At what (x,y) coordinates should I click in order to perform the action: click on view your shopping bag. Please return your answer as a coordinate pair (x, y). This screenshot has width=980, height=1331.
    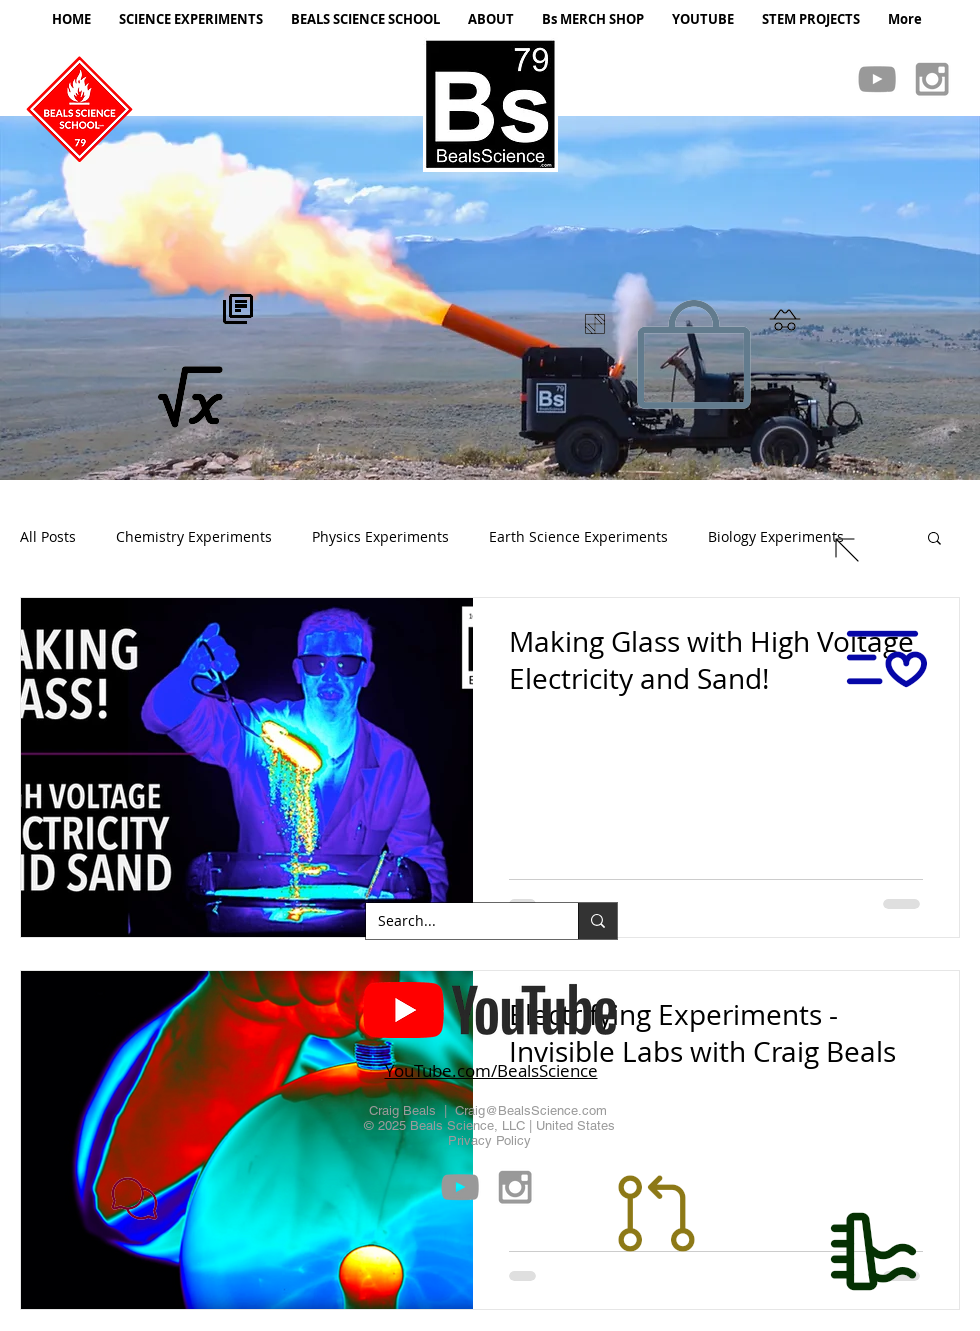
    Looking at the image, I should click on (694, 361).